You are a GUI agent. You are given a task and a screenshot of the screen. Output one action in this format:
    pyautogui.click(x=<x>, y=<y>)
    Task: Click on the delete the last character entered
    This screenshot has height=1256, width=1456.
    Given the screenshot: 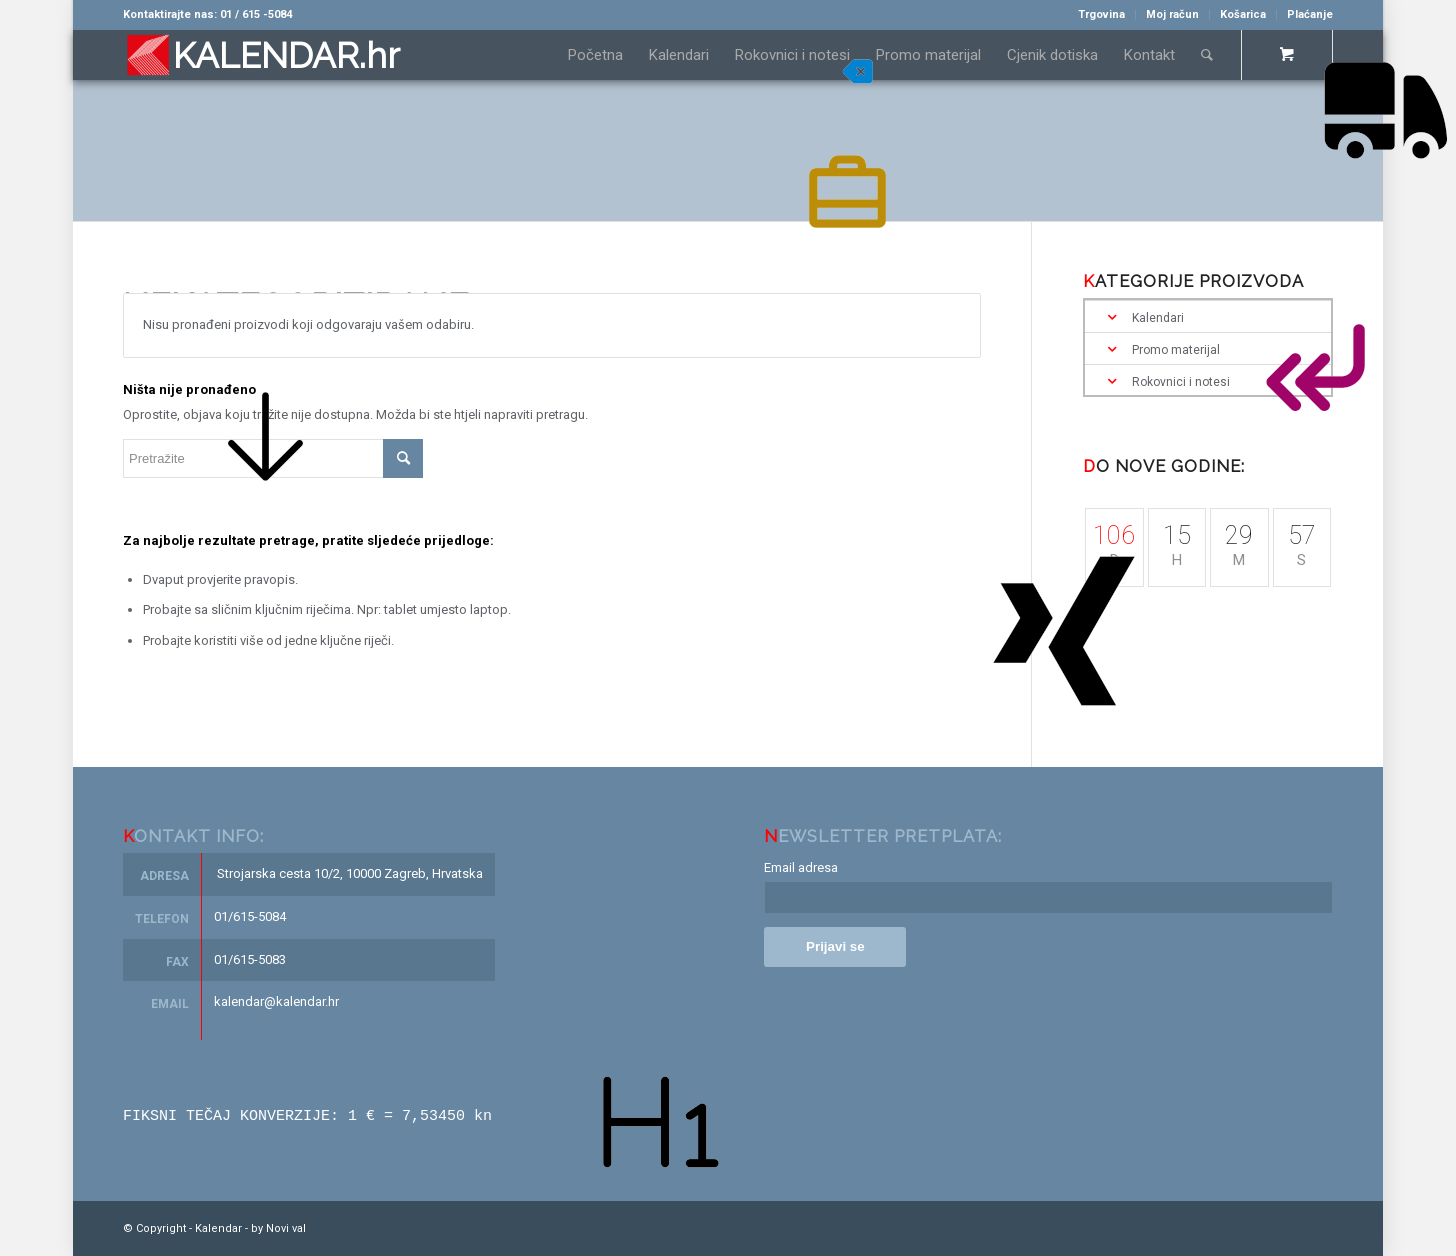 What is the action you would take?
    pyautogui.click(x=857, y=71)
    